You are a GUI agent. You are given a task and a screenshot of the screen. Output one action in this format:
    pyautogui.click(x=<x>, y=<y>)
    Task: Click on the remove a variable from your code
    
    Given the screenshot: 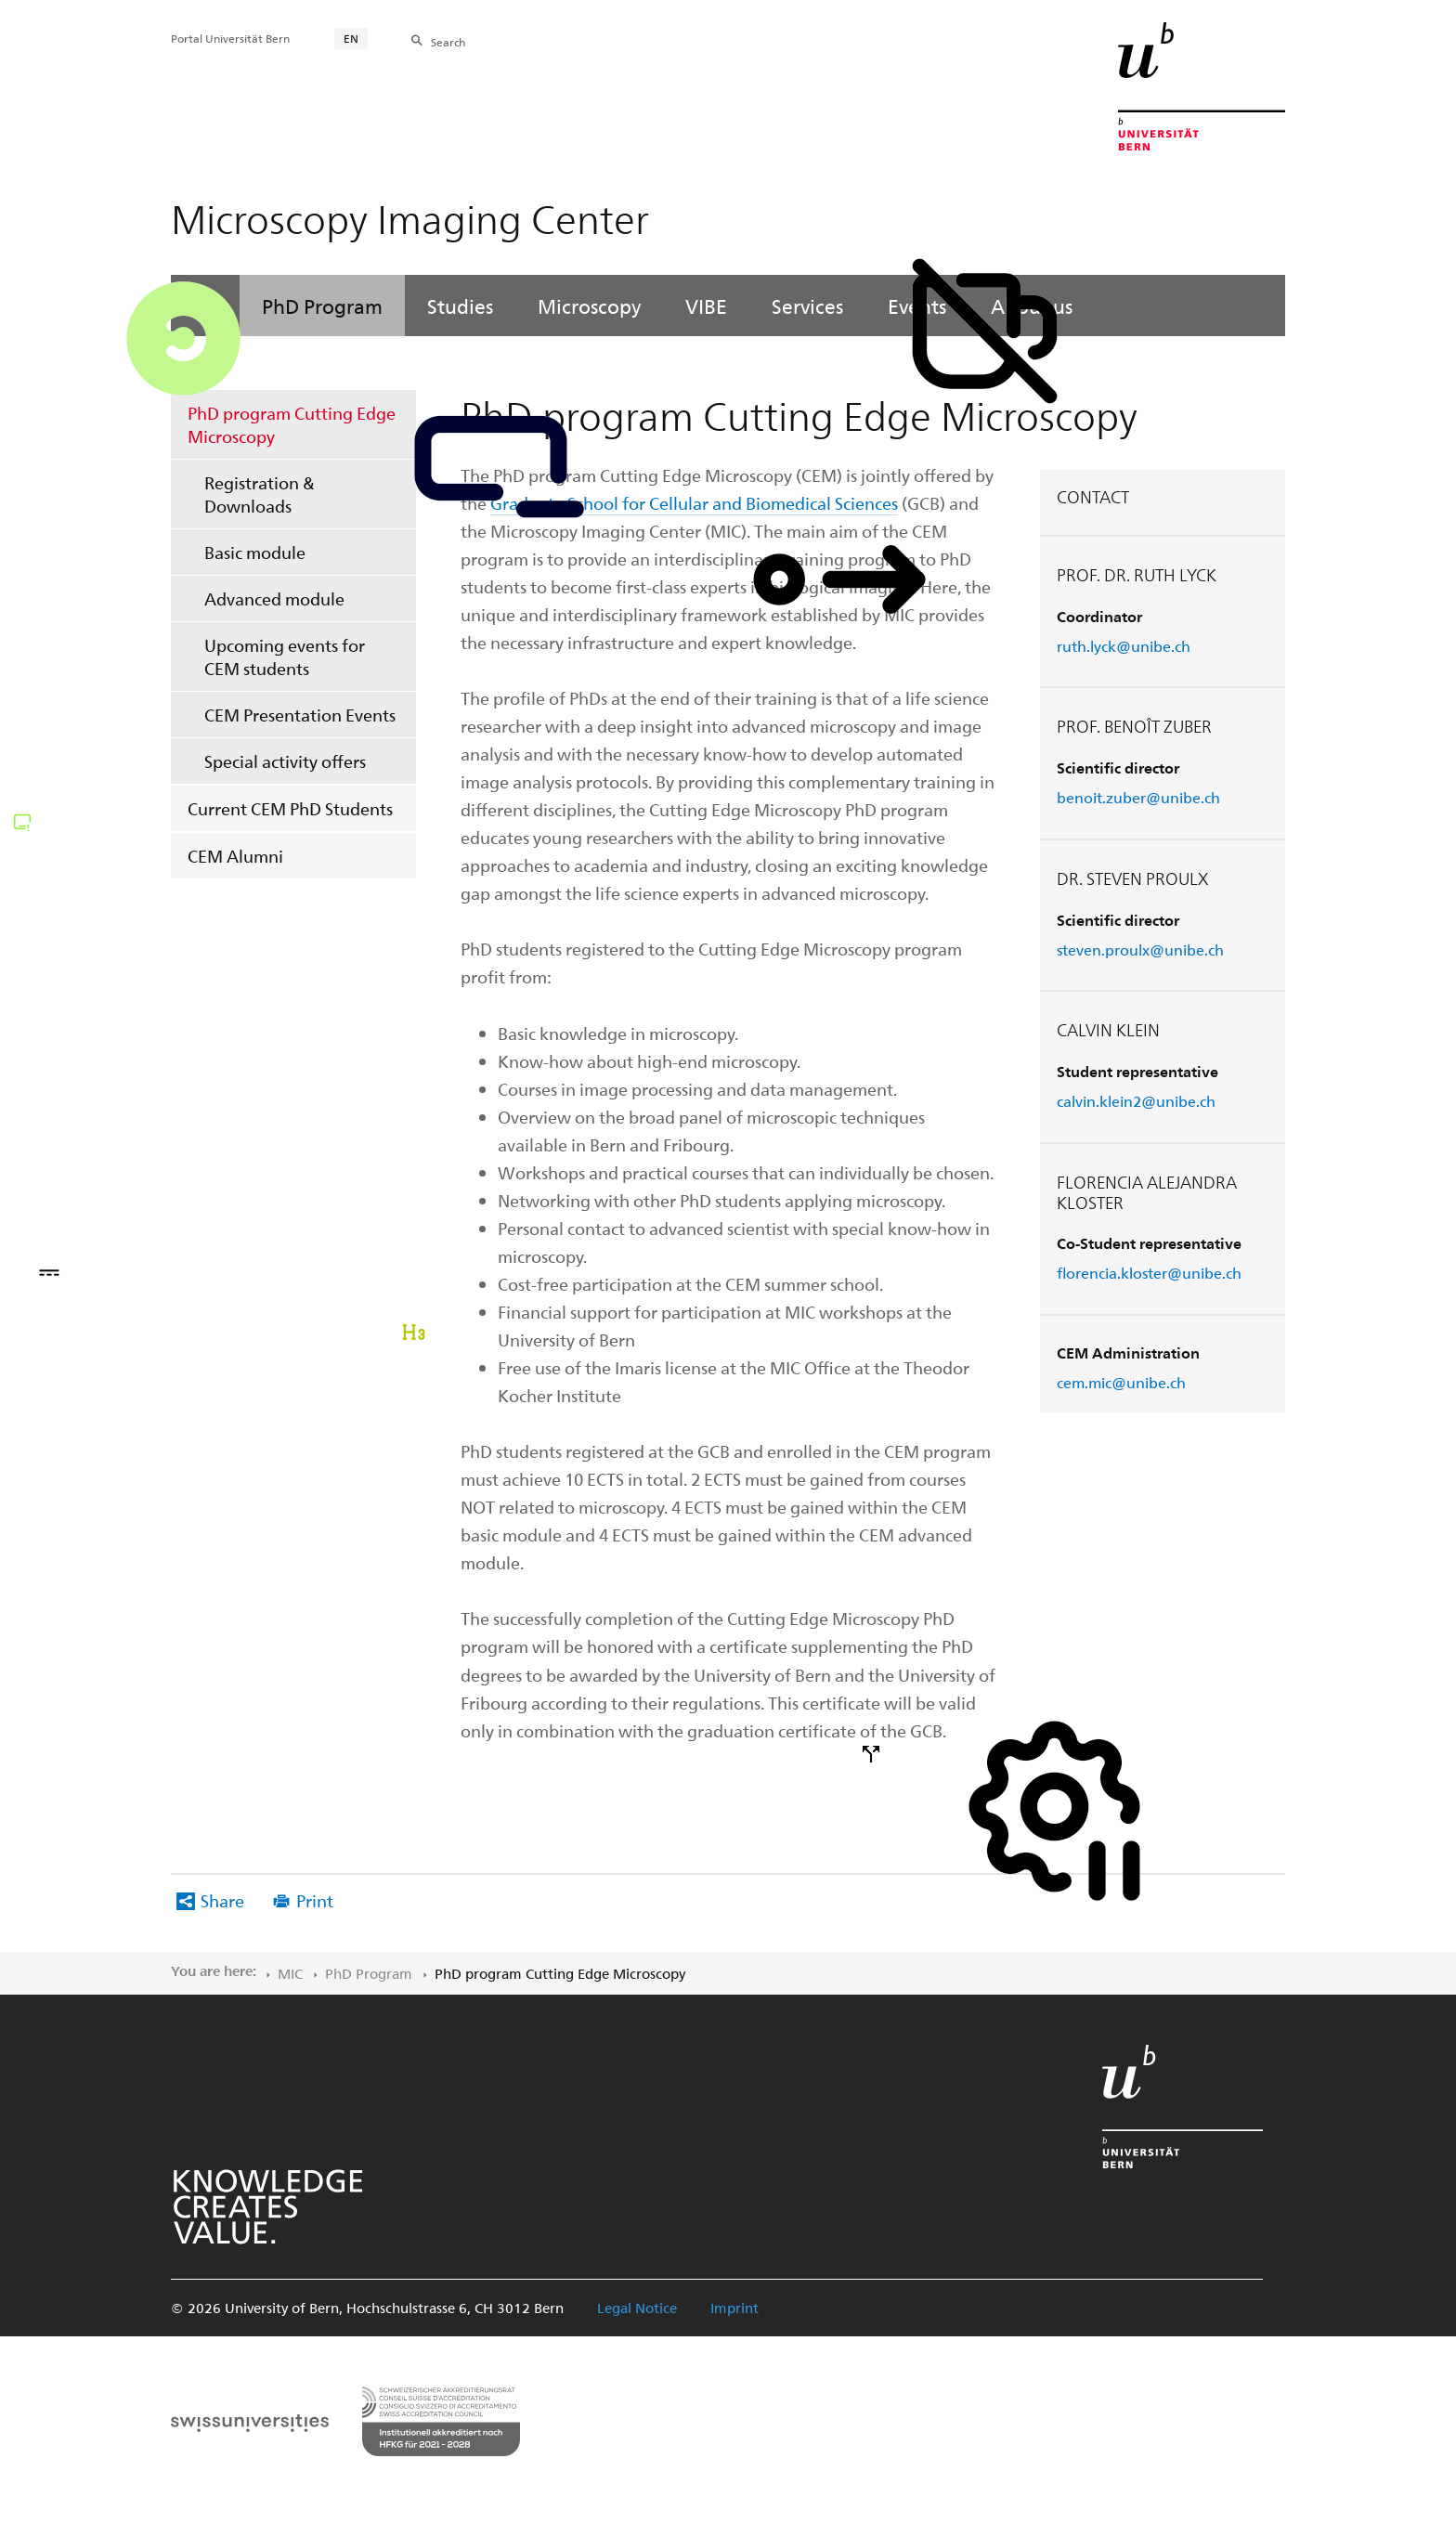 What is the action you would take?
    pyautogui.click(x=490, y=458)
    